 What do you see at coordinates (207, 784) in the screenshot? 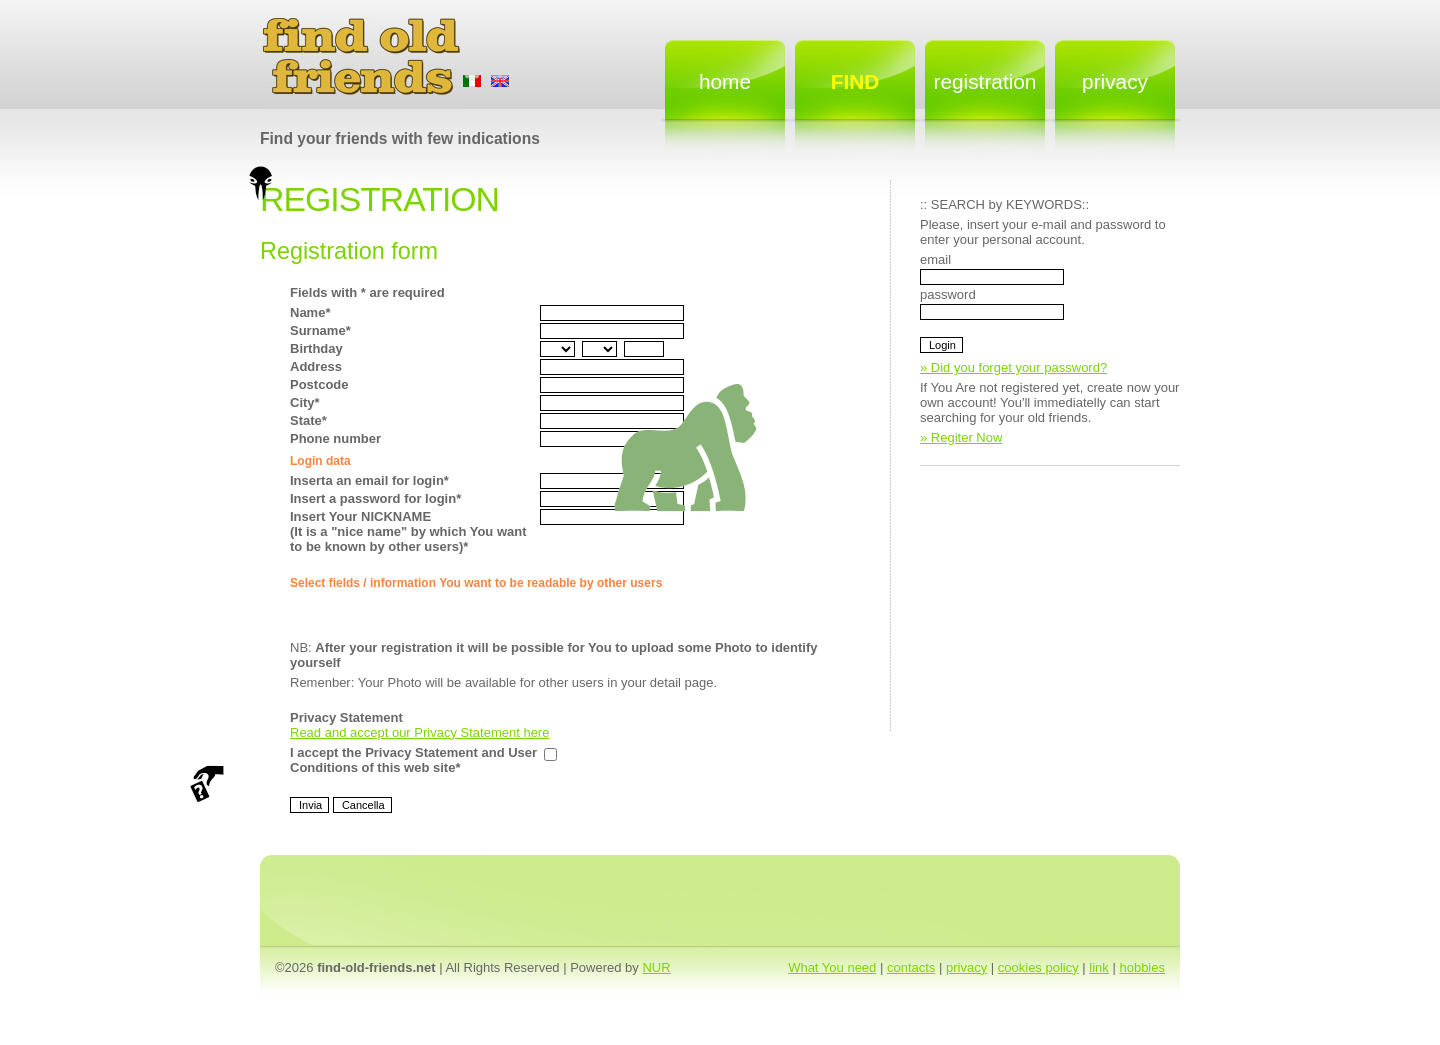
I see `draw a random card from the deck` at bounding box center [207, 784].